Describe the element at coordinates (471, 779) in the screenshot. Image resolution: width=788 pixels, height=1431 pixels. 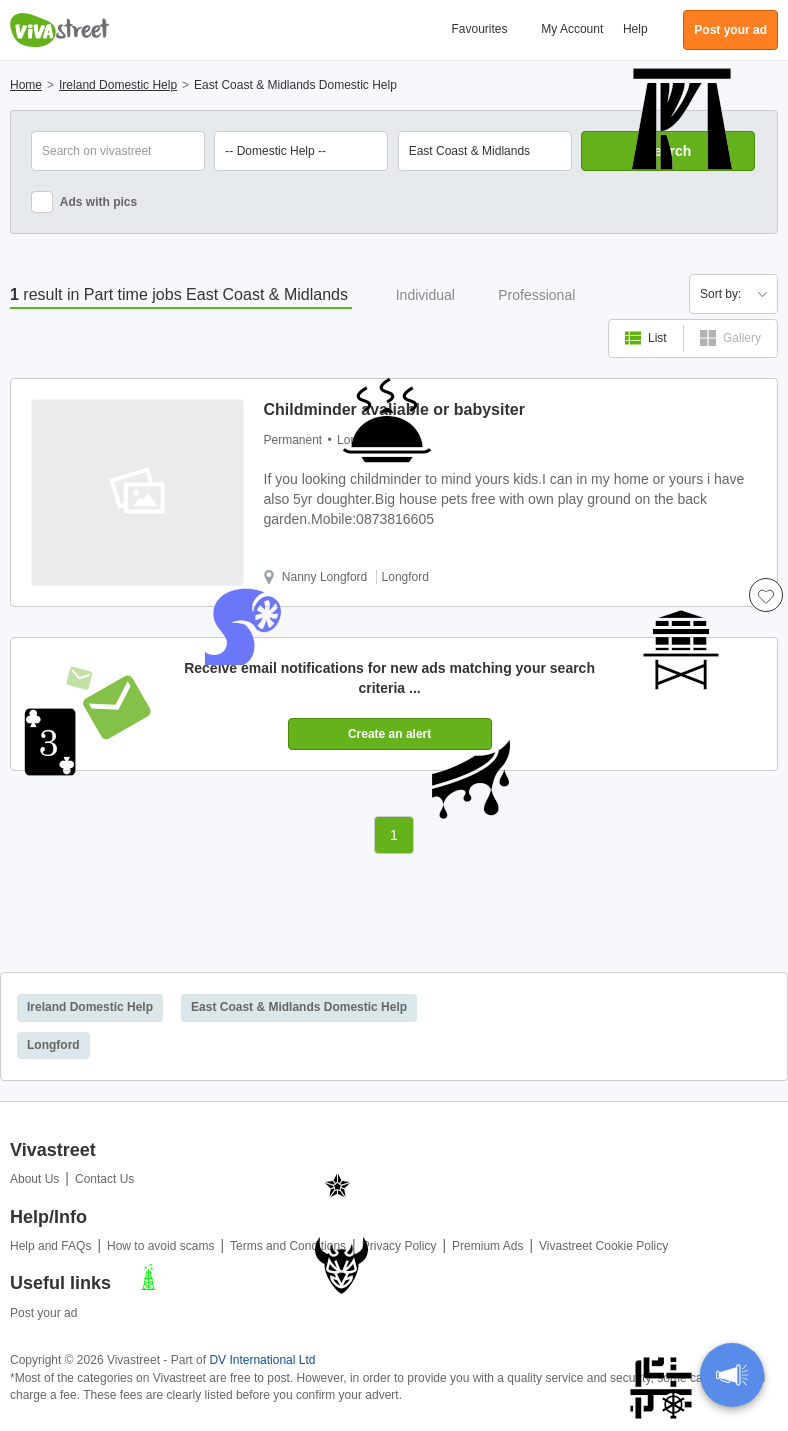
I see `indicates a critical hit or bleeding damage effect` at that location.